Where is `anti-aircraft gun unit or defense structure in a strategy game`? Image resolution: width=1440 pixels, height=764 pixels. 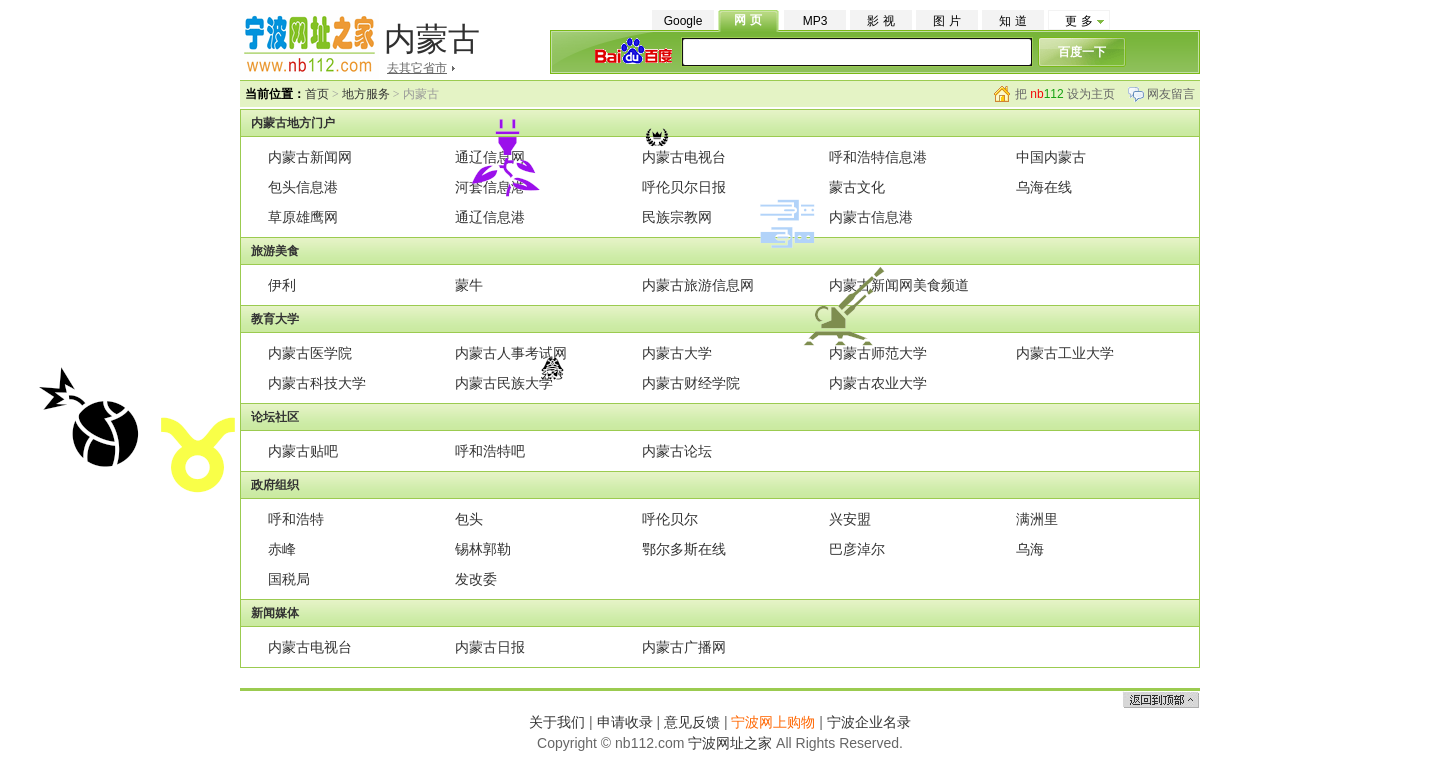
anti-aircraft gun unit or defense structure in a strategy game is located at coordinates (844, 306).